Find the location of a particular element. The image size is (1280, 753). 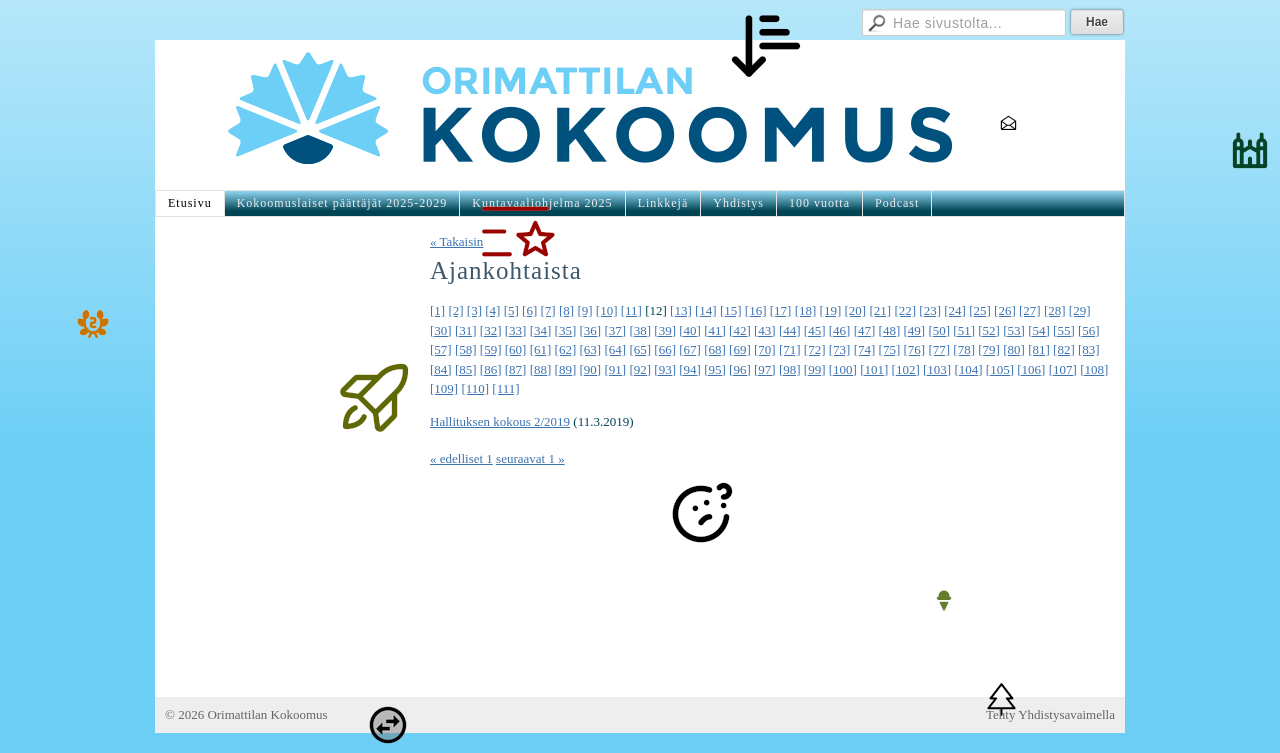

swap or exchange items horizontally is located at coordinates (388, 725).